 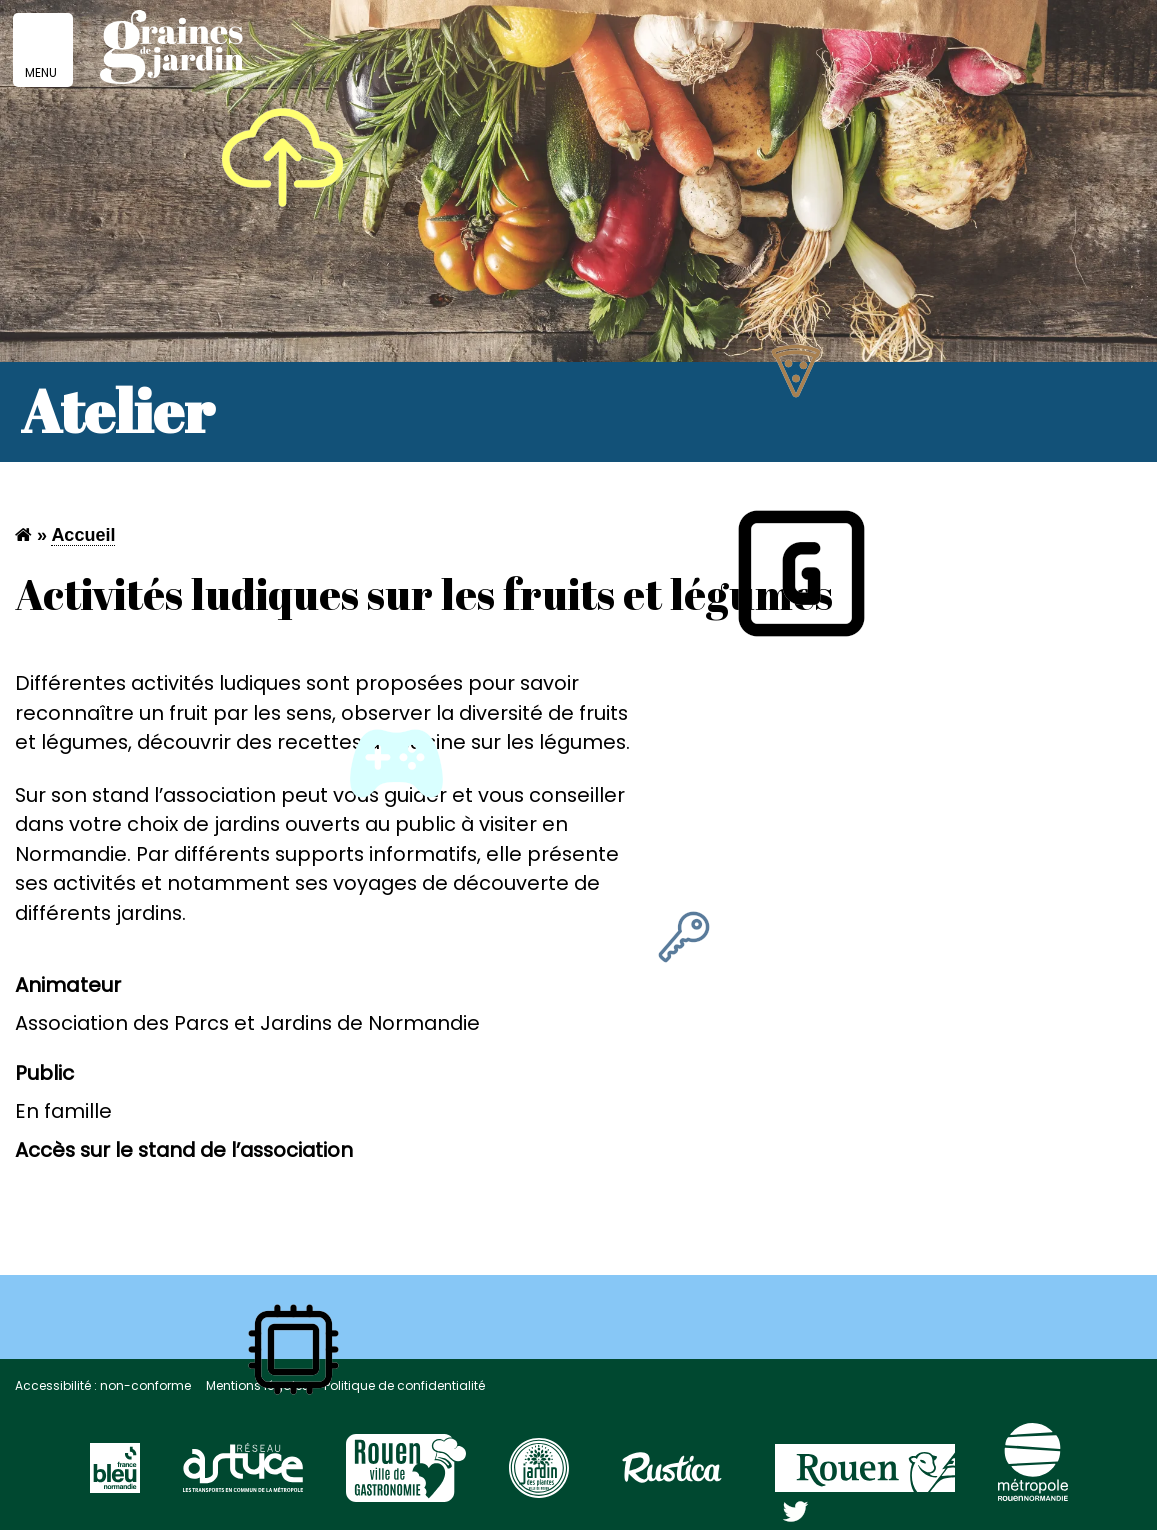 I want to click on view hardware or system specifications, so click(x=293, y=1349).